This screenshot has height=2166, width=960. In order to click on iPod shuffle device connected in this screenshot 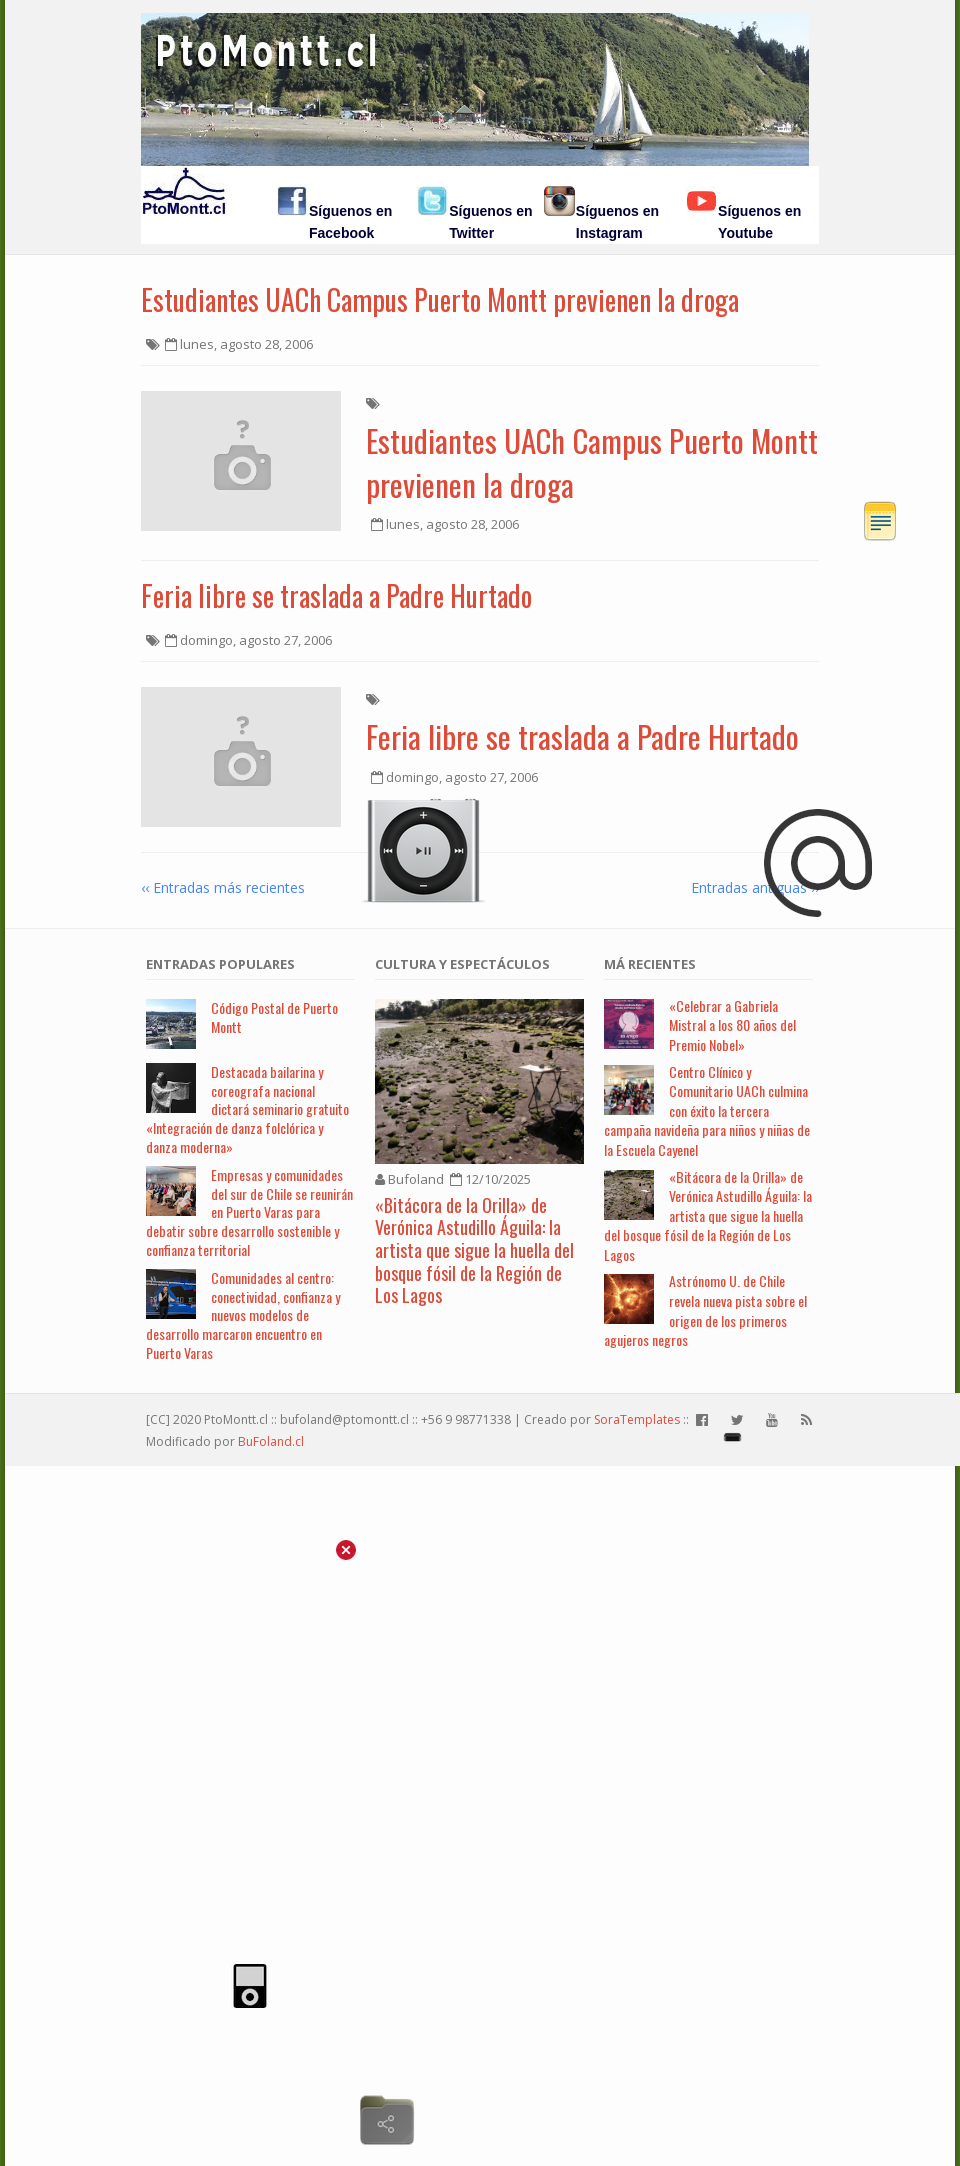, I will do `click(423, 850)`.